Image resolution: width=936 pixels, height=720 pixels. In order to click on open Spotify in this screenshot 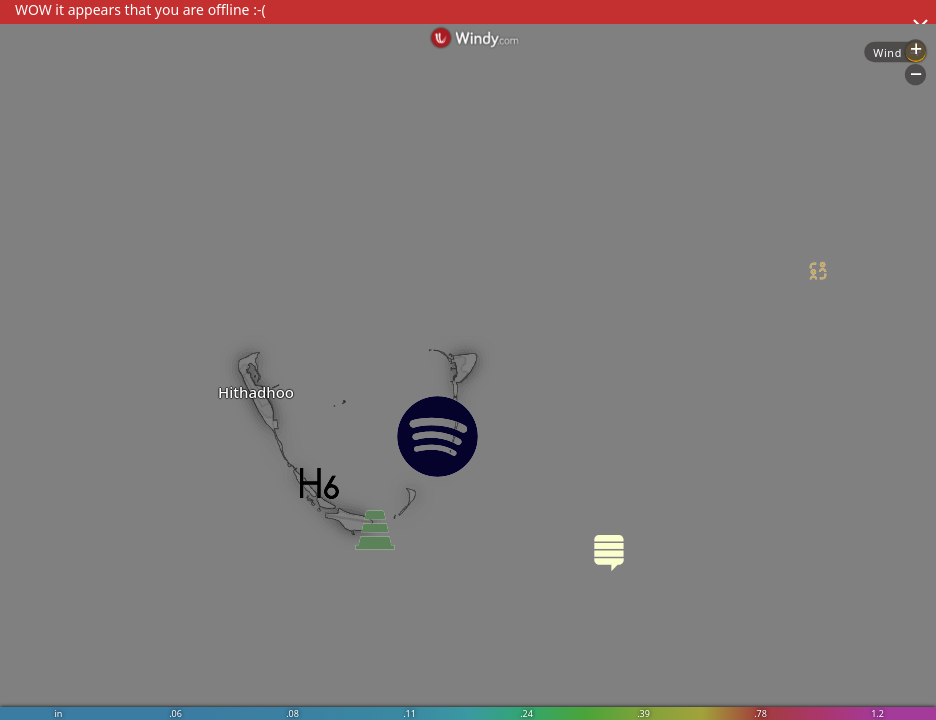, I will do `click(437, 436)`.